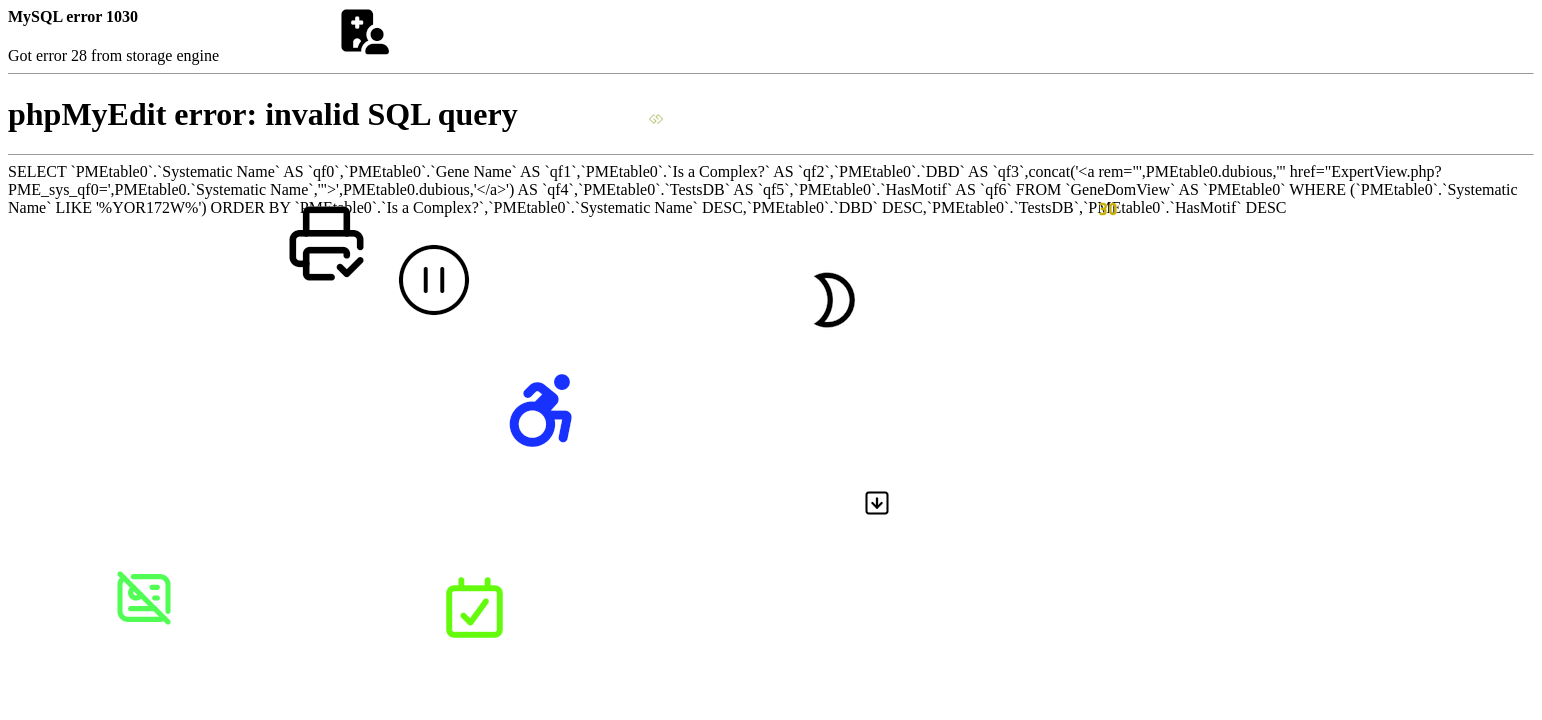 The image size is (1542, 720). I want to click on indicates 30 items, days, or units, so click(1108, 209).